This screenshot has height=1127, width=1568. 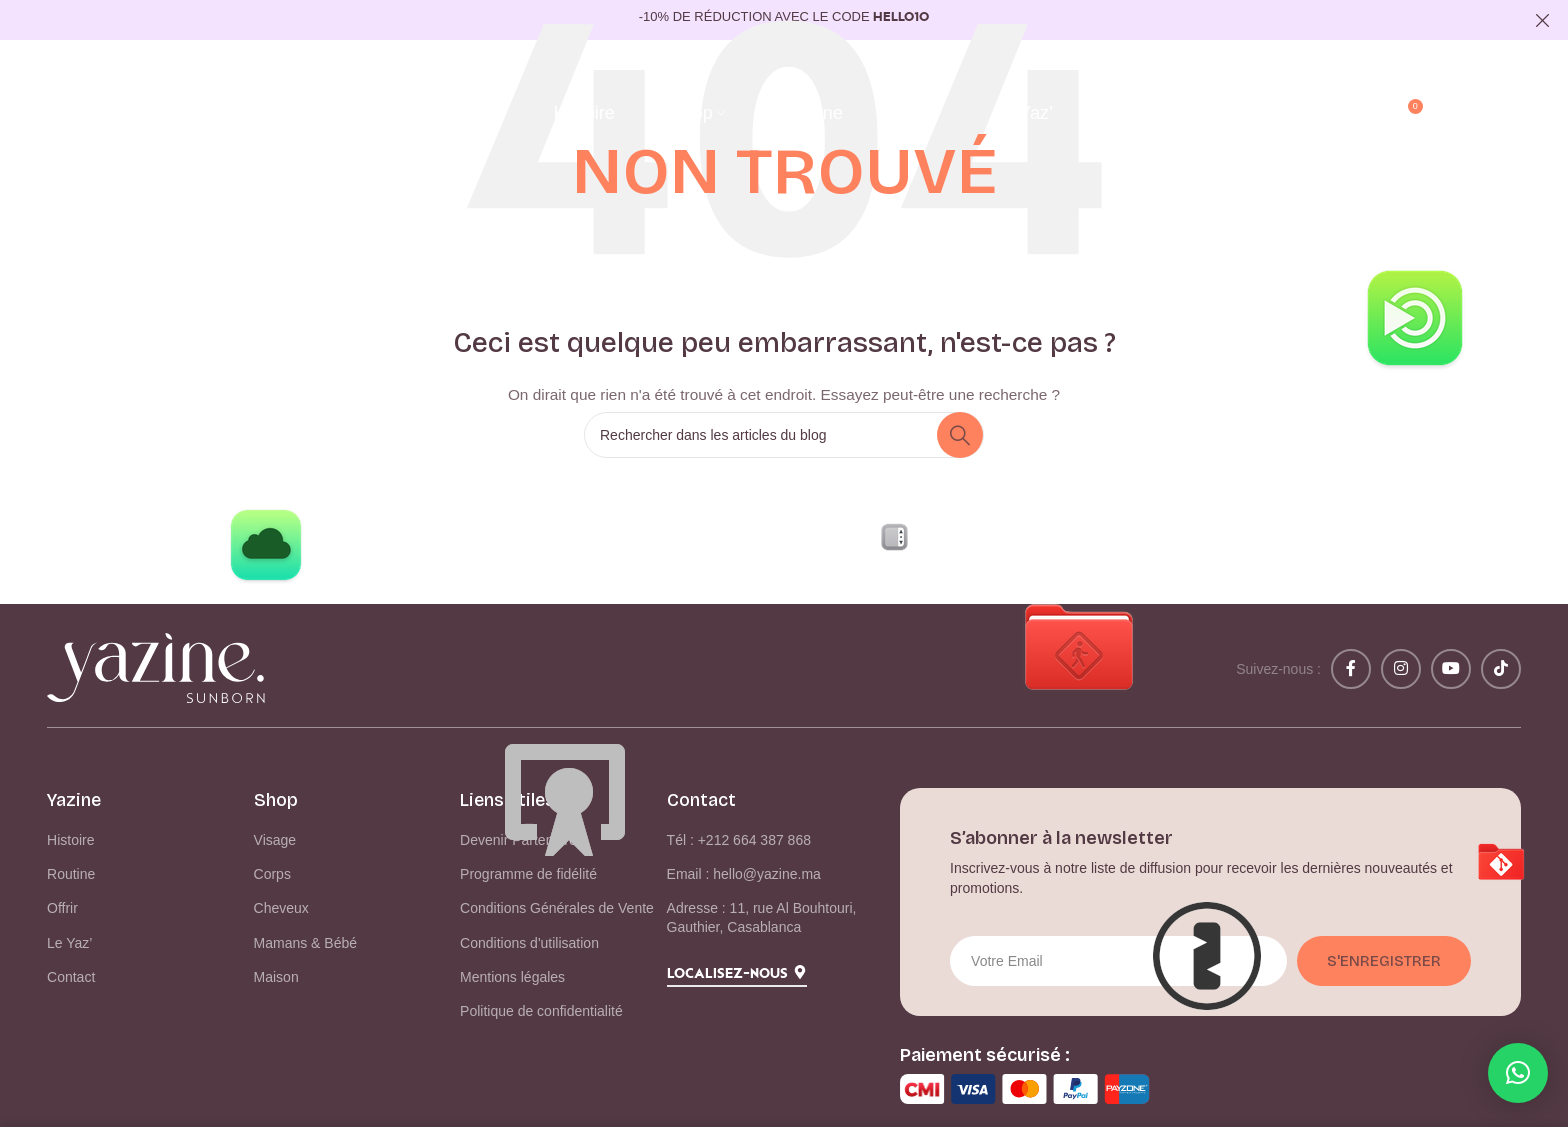 I want to click on access public or shared folder, so click(x=1079, y=647).